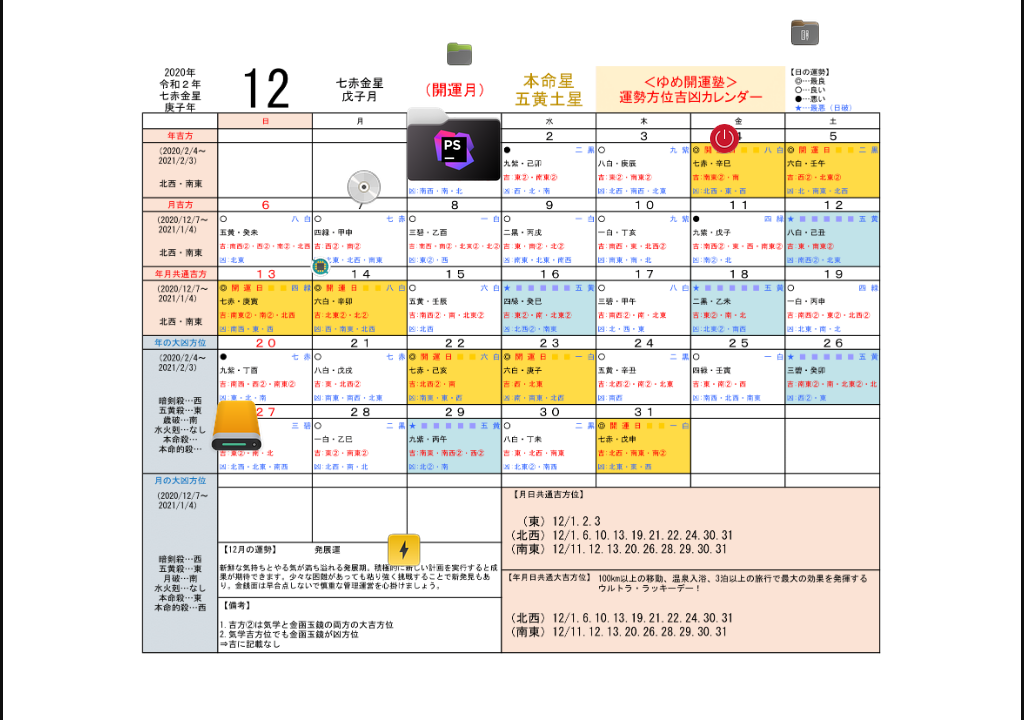  Describe the element at coordinates (725, 139) in the screenshot. I see `shut down the system` at that location.